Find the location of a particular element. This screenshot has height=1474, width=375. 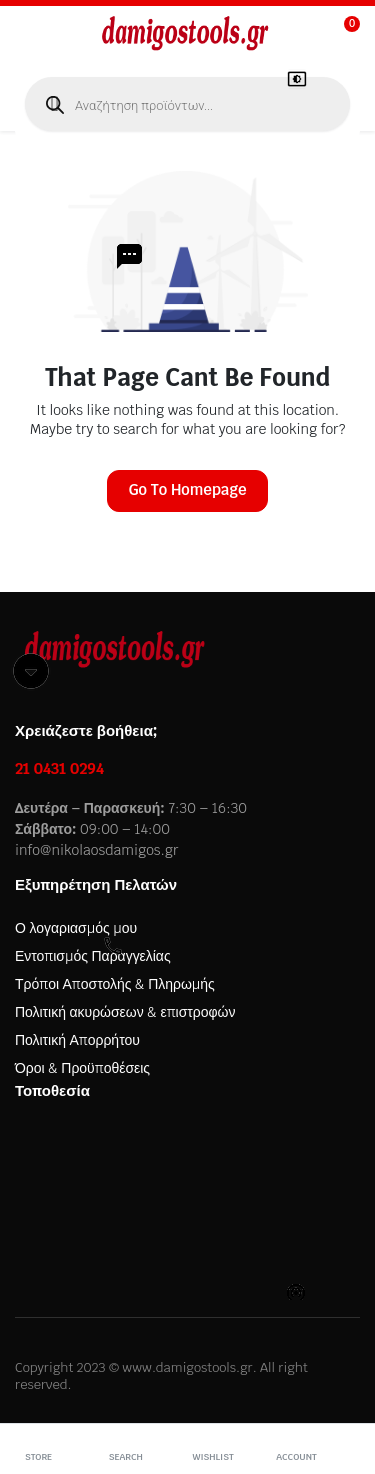

enable wifi hotspot or tethering is located at coordinates (296, 1292).